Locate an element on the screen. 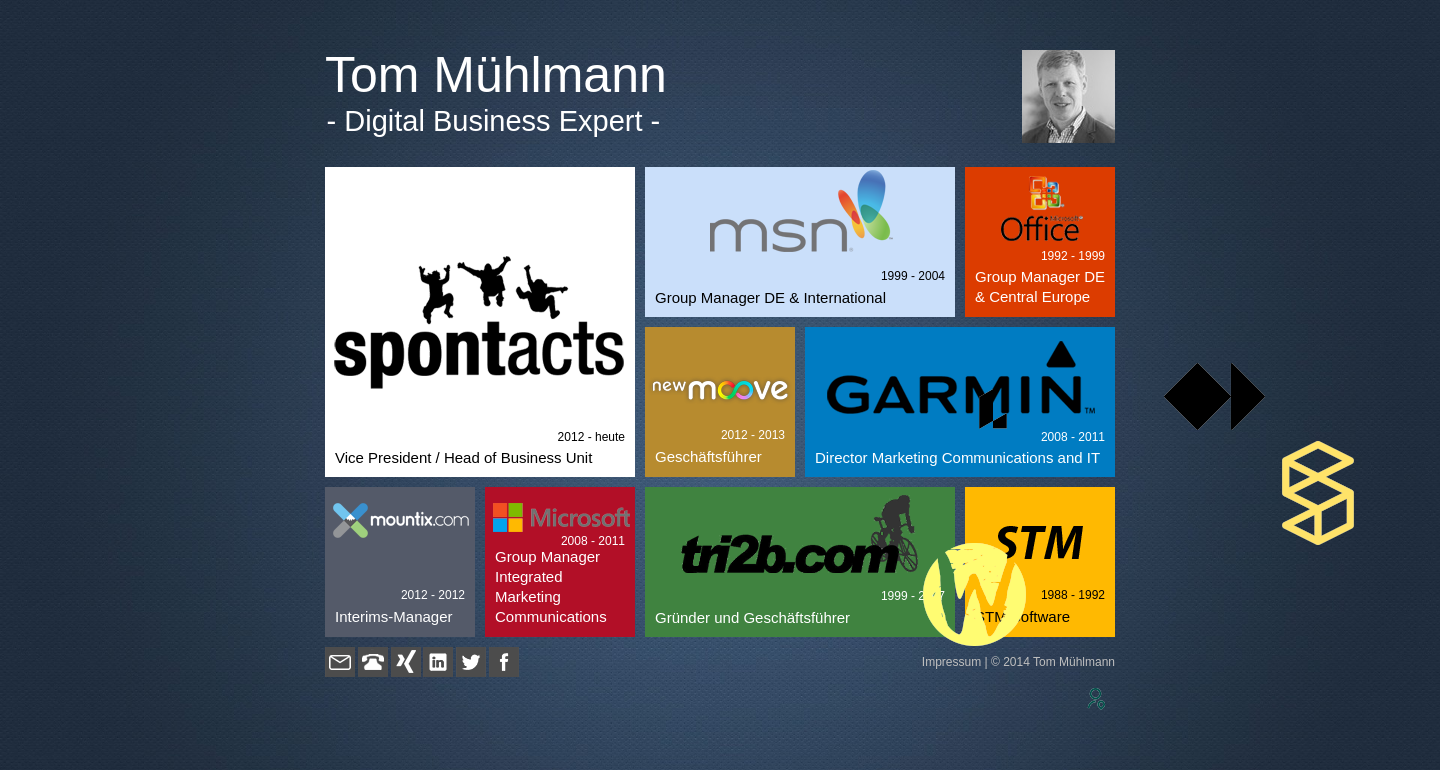 The image size is (1440, 770). wayland display server protocol logo is located at coordinates (974, 594).